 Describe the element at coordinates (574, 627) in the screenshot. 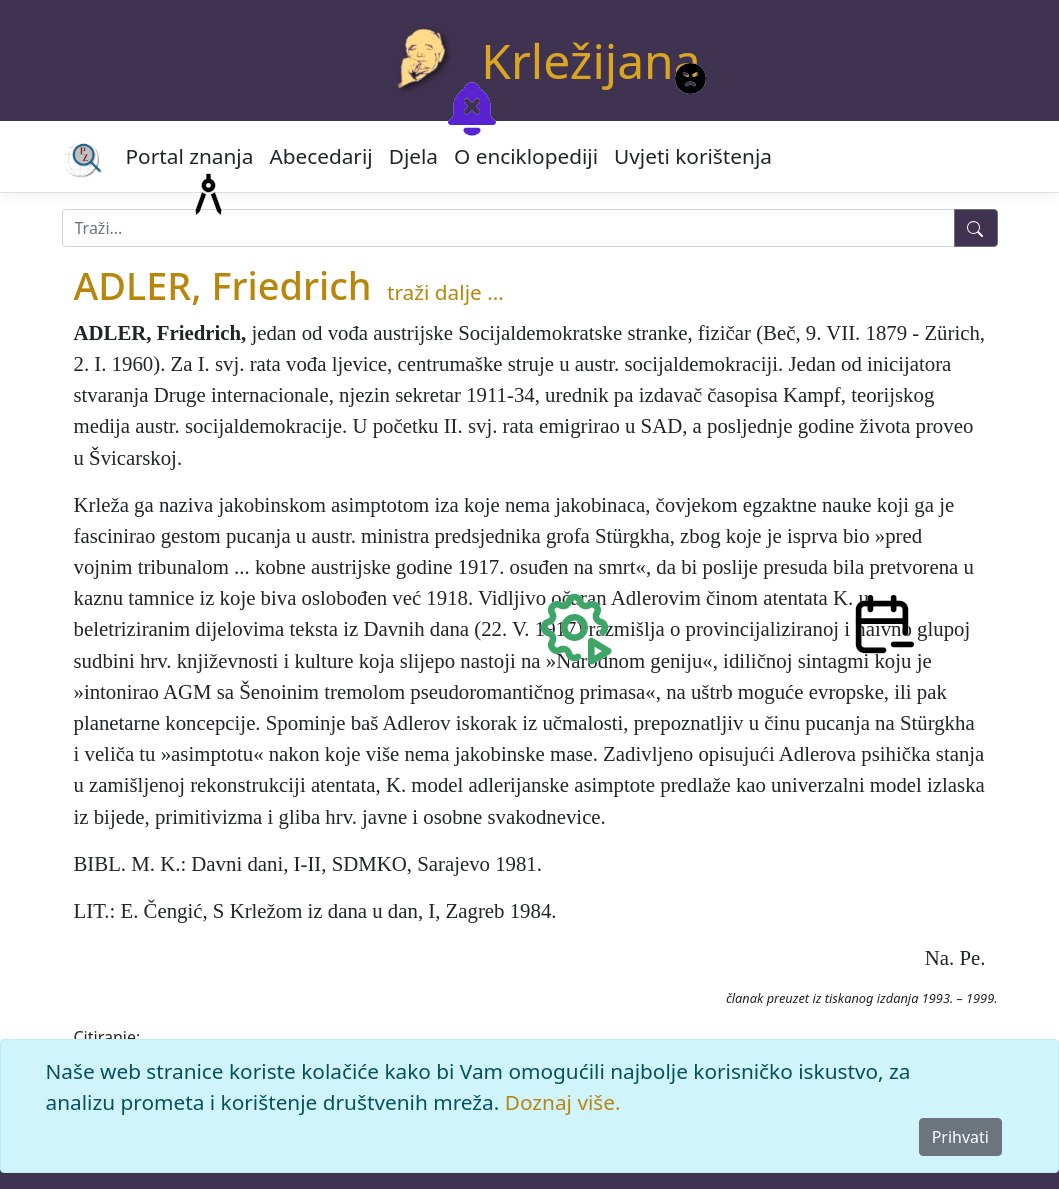

I see `access automation settings` at that location.